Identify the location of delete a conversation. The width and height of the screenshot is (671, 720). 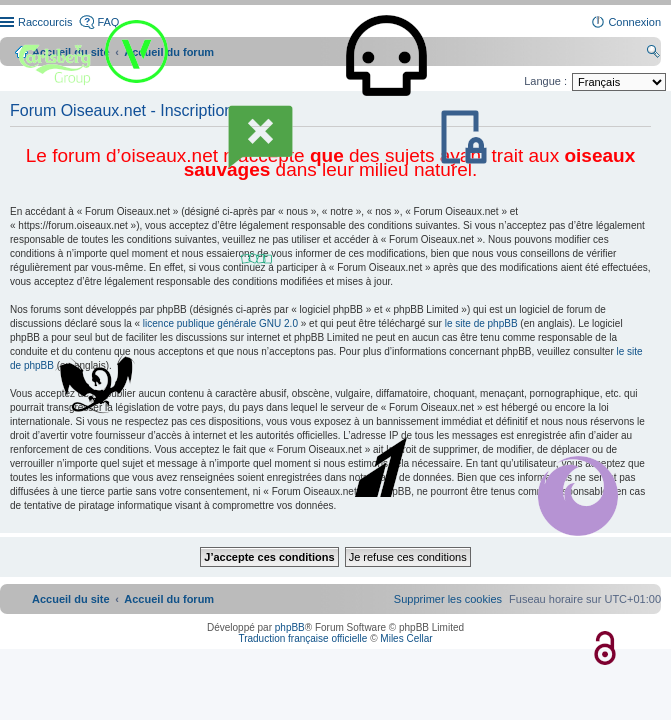
(260, 134).